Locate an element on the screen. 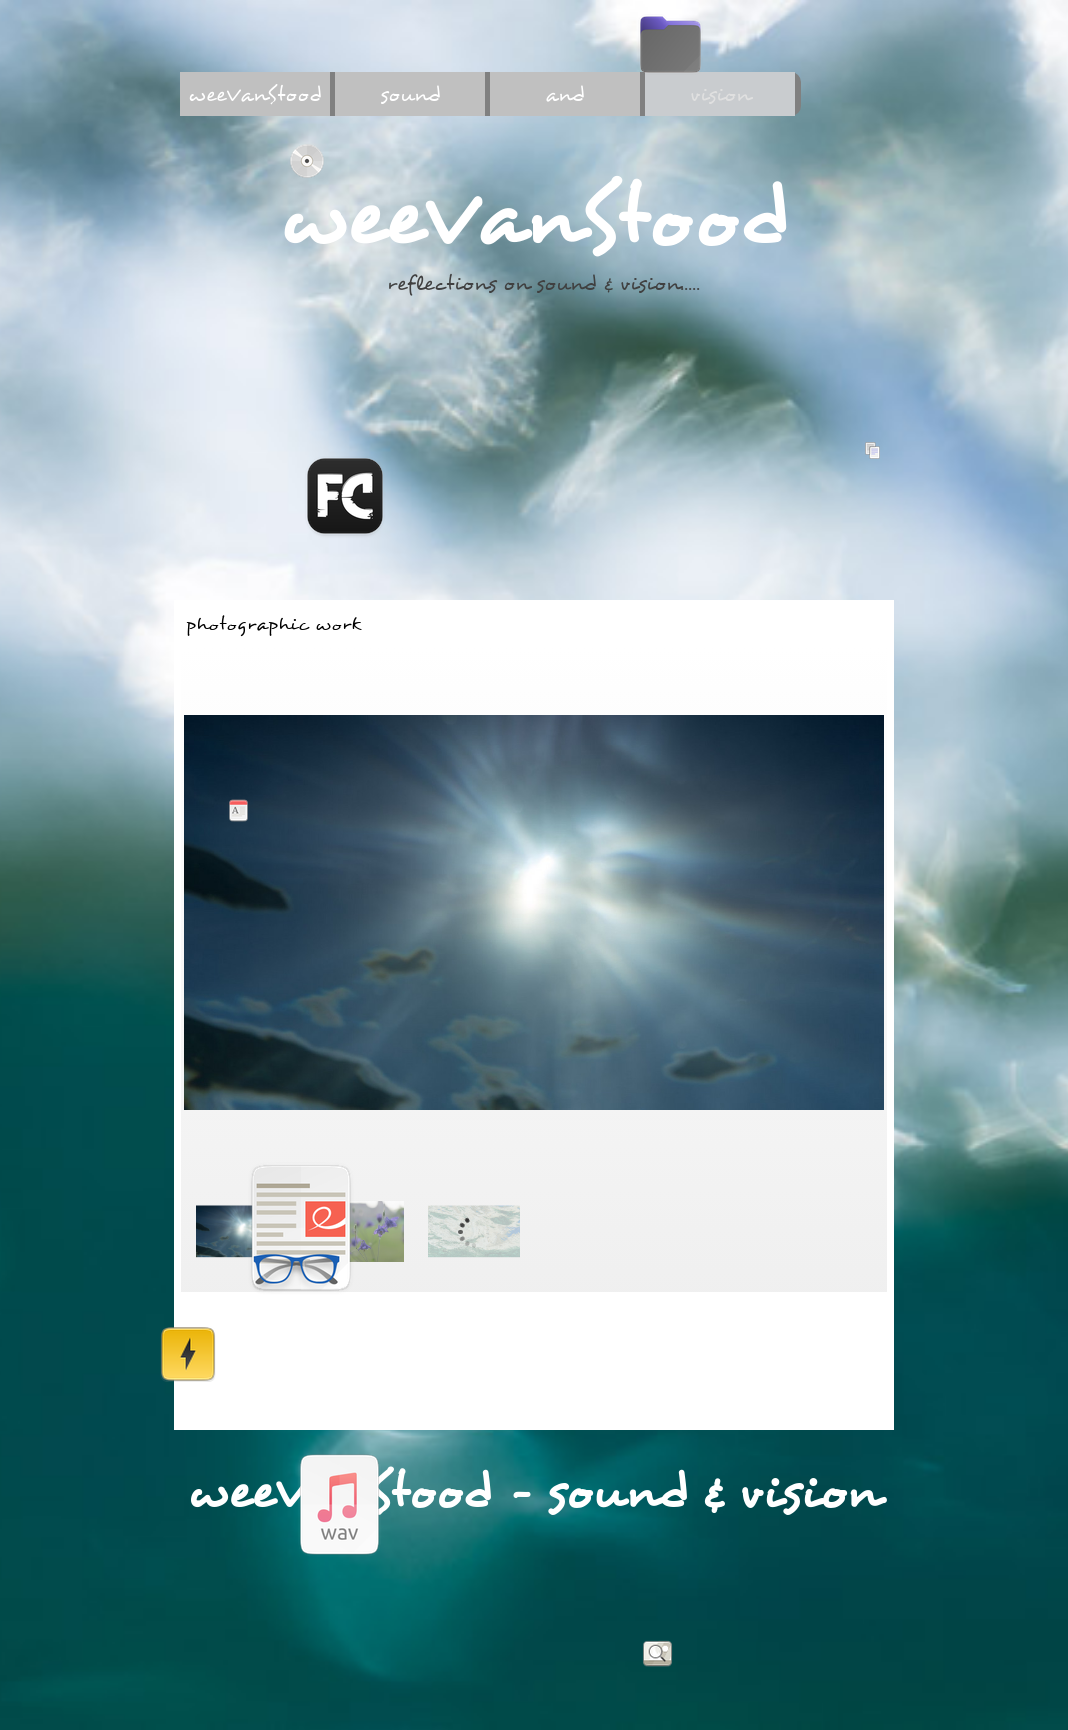 The width and height of the screenshot is (1068, 1730). open a folder to view its contents is located at coordinates (670, 44).